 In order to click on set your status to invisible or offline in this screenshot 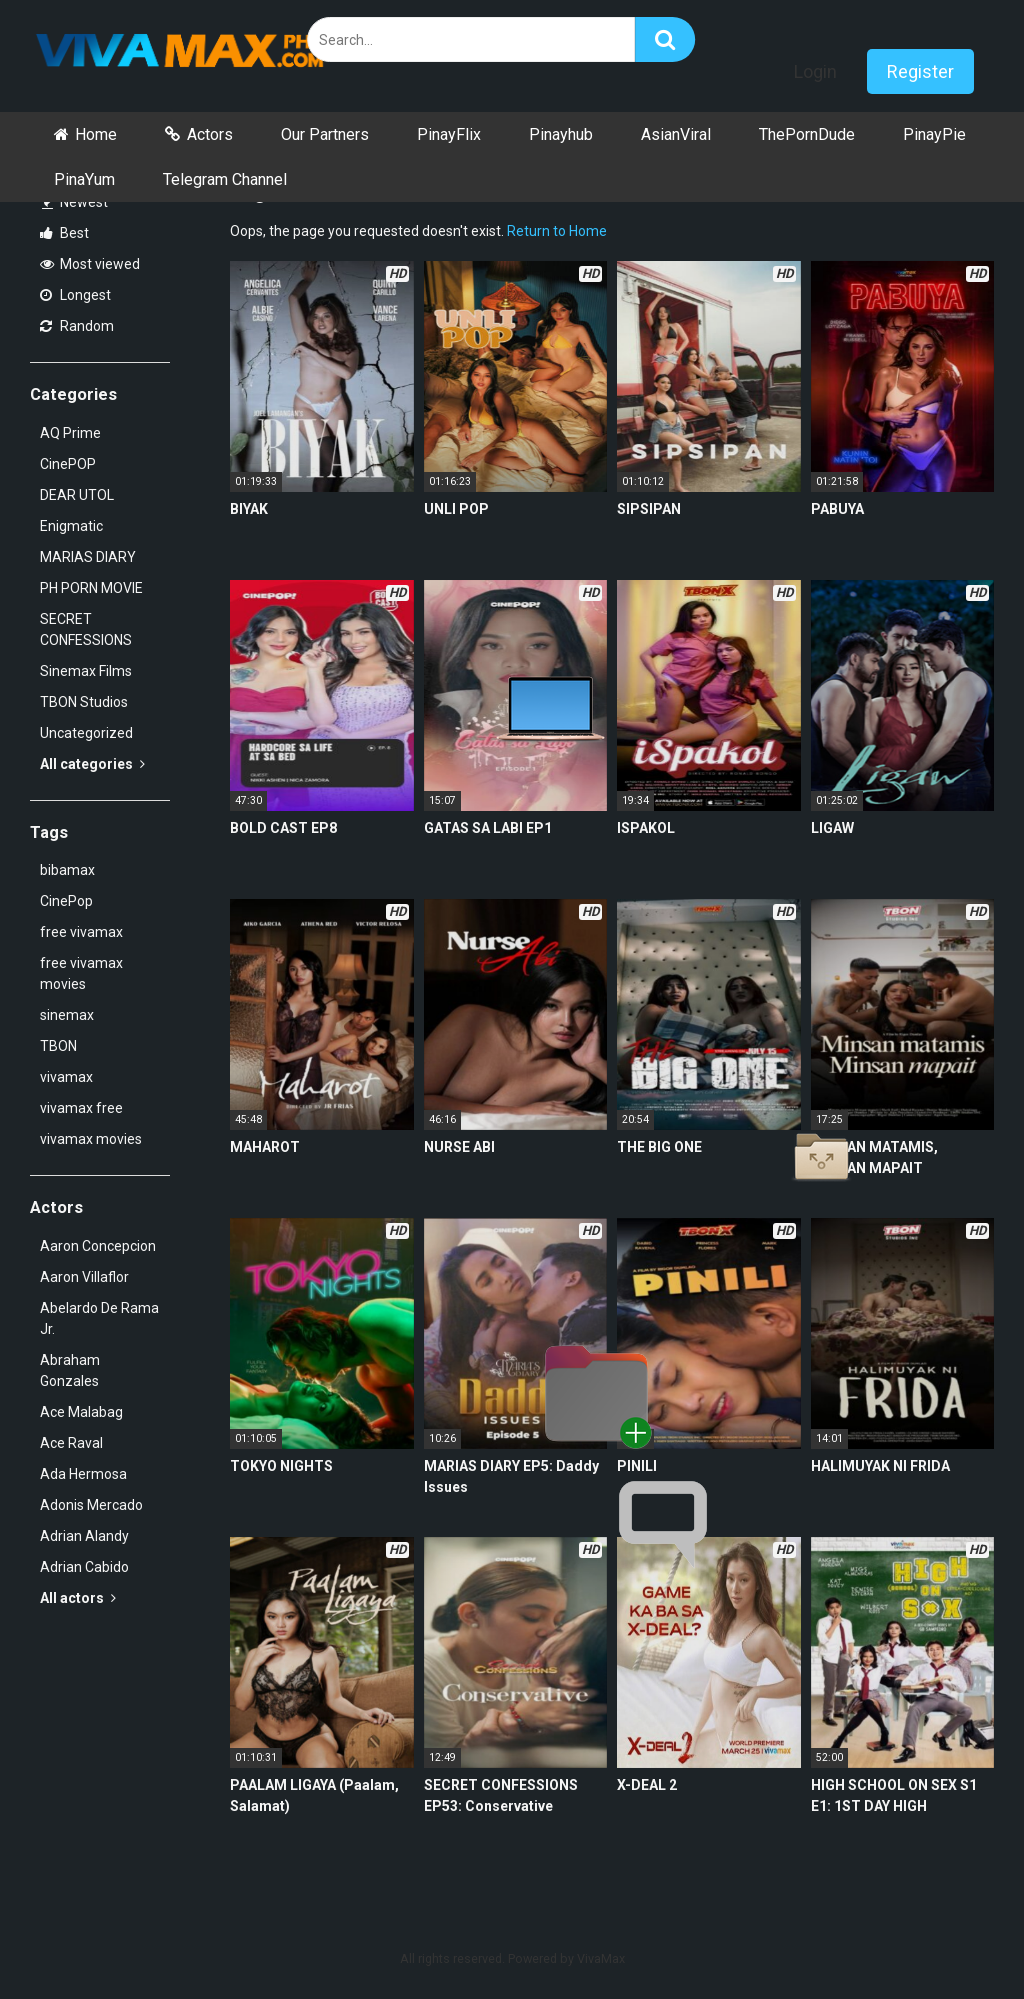, I will do `click(663, 1525)`.